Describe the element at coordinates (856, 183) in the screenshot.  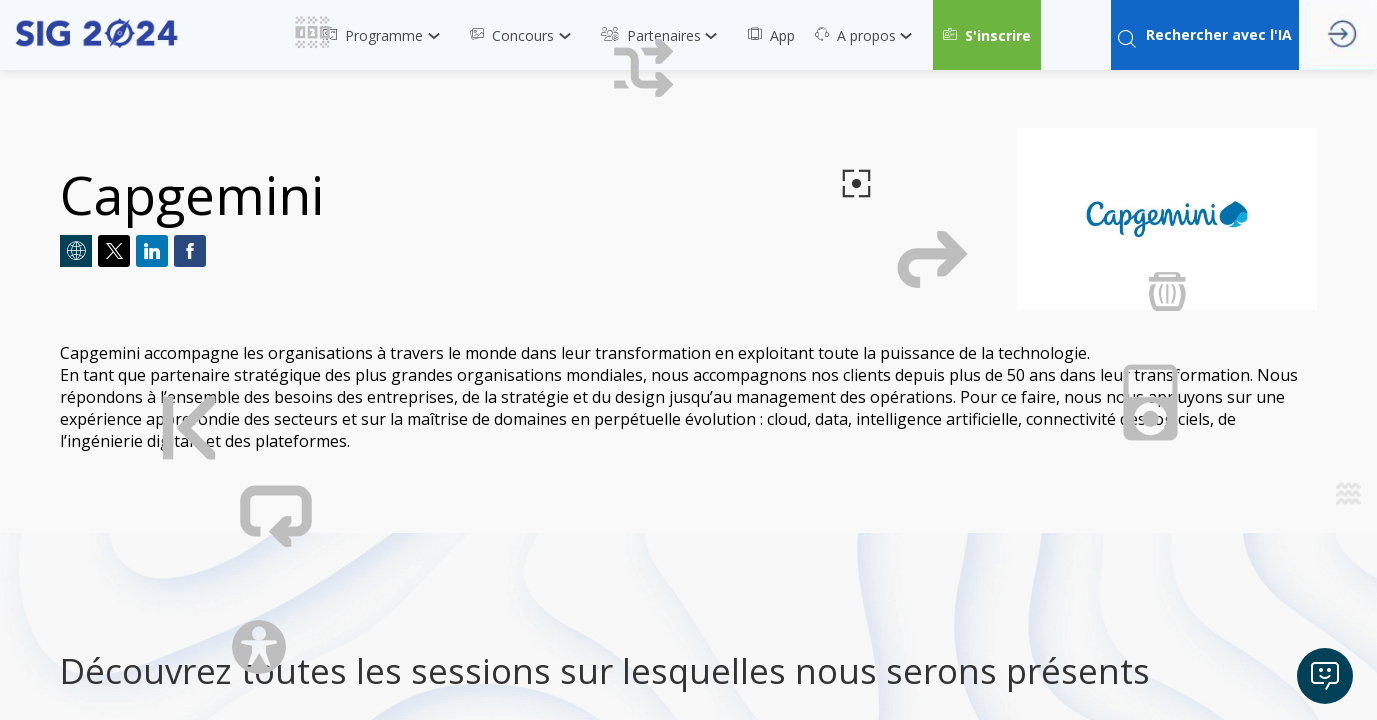
I see `screen recording or screen capture tool` at that location.